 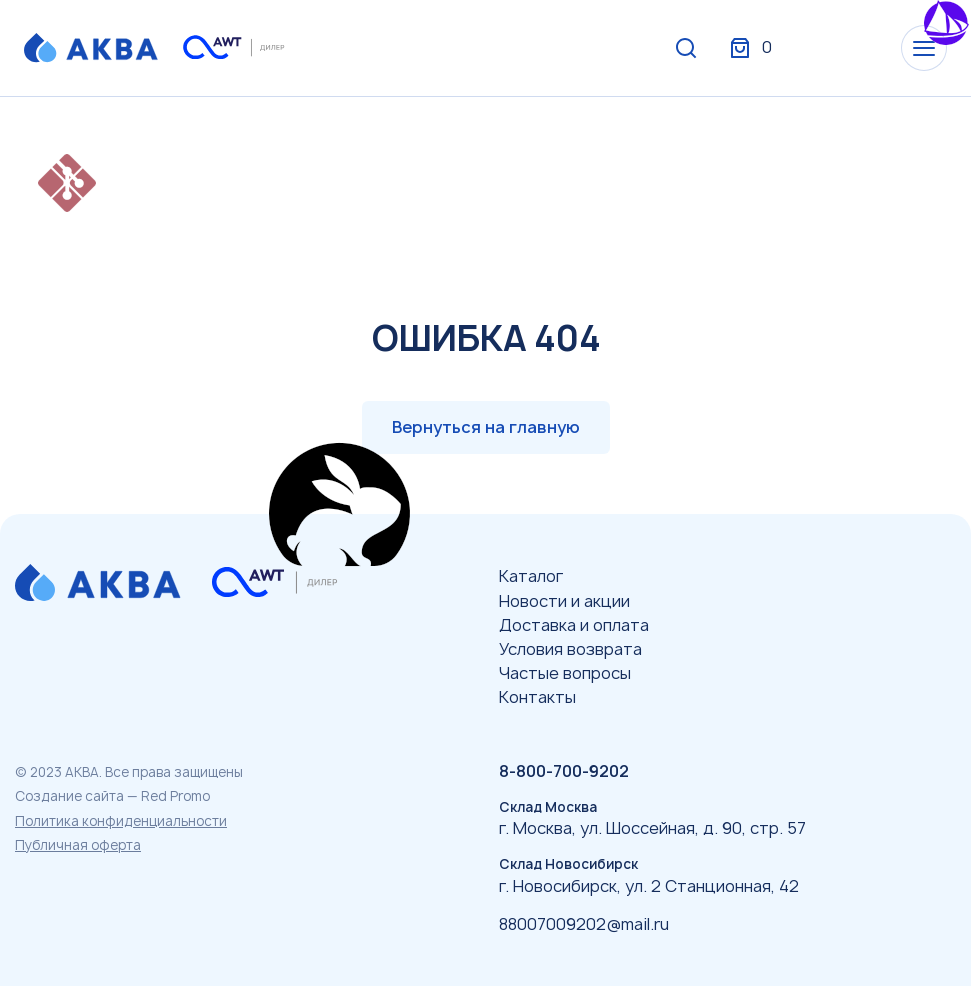 I want to click on solus operating system logo, so click(x=946, y=22).